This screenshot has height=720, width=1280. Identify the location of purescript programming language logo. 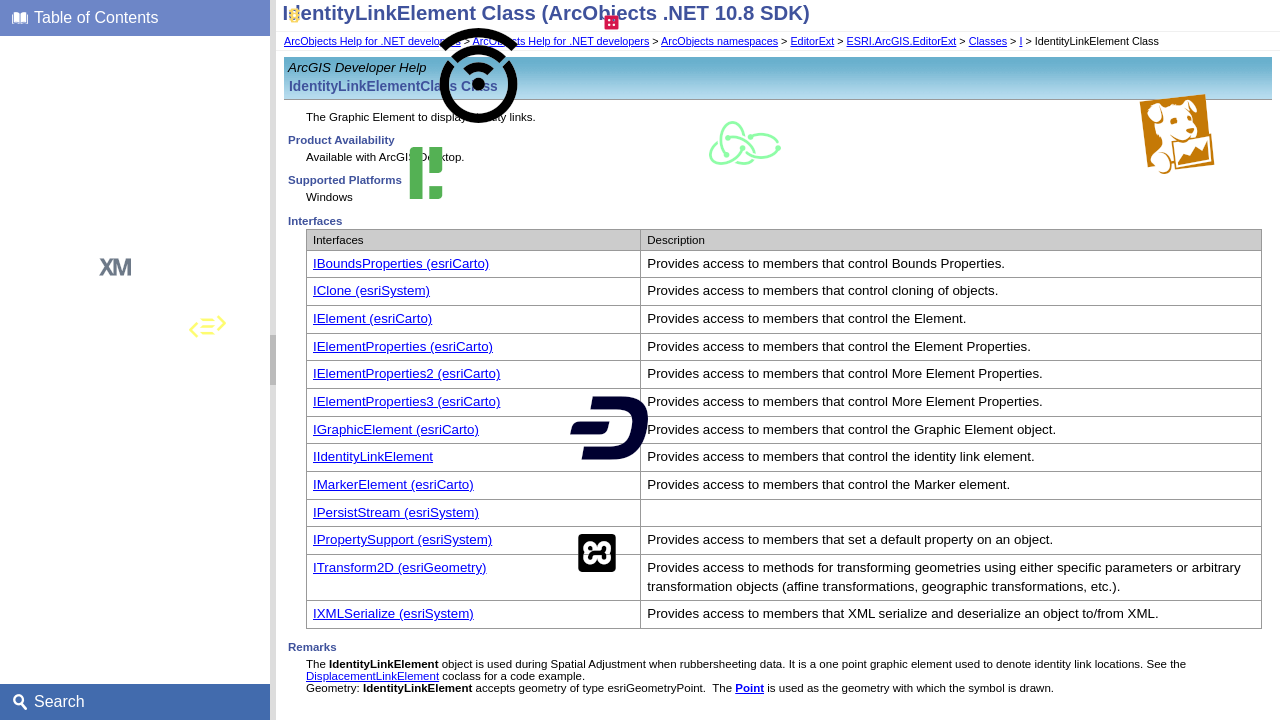
(207, 326).